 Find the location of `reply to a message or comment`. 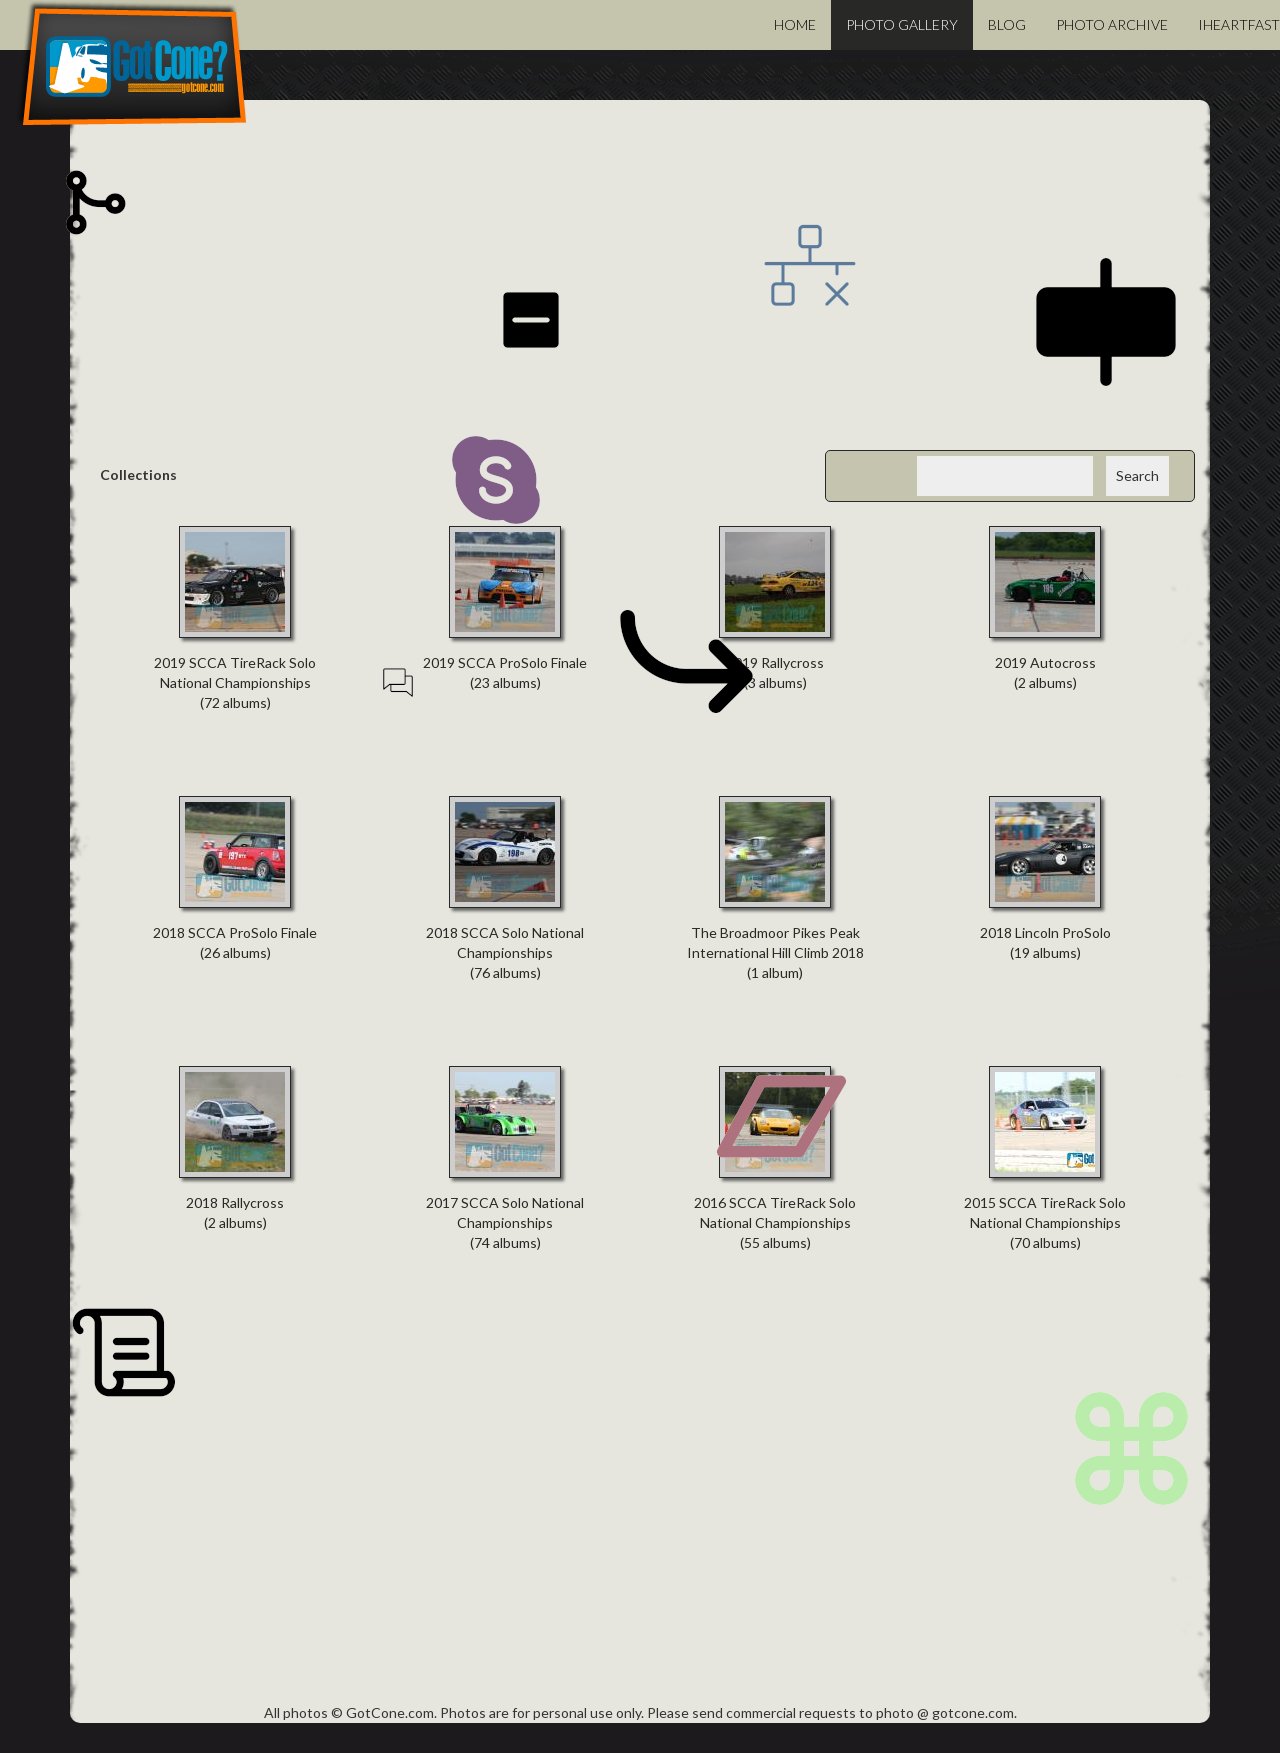

reply to a message or comment is located at coordinates (686, 661).